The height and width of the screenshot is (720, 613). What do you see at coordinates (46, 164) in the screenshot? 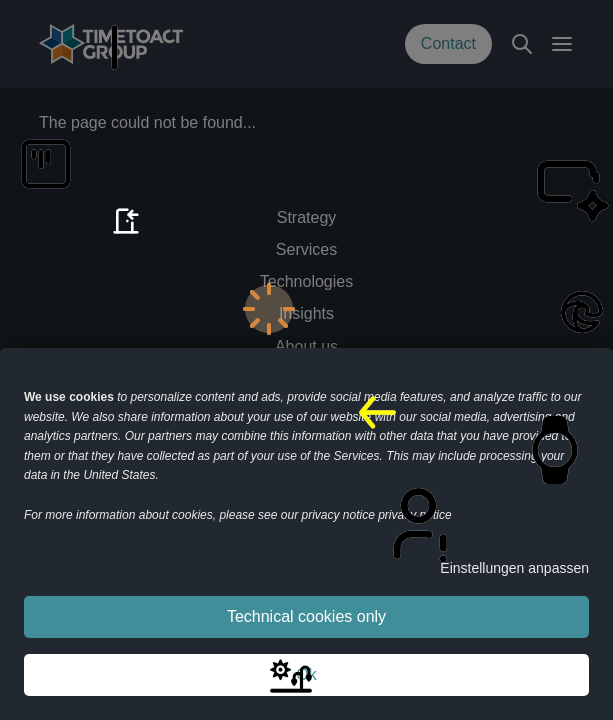
I see `align content to top-left corner` at bounding box center [46, 164].